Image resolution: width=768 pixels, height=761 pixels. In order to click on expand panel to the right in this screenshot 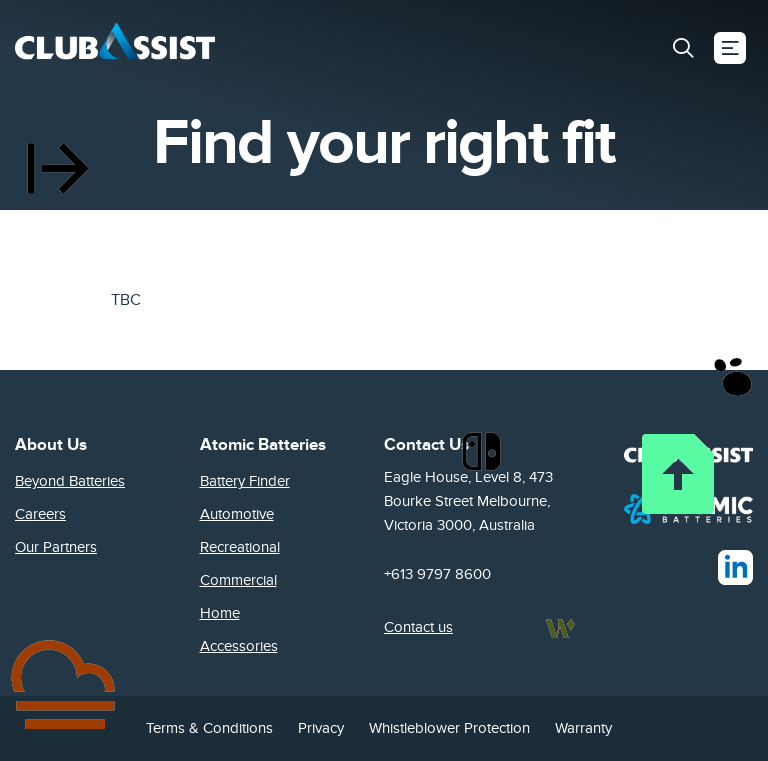, I will do `click(56, 168)`.